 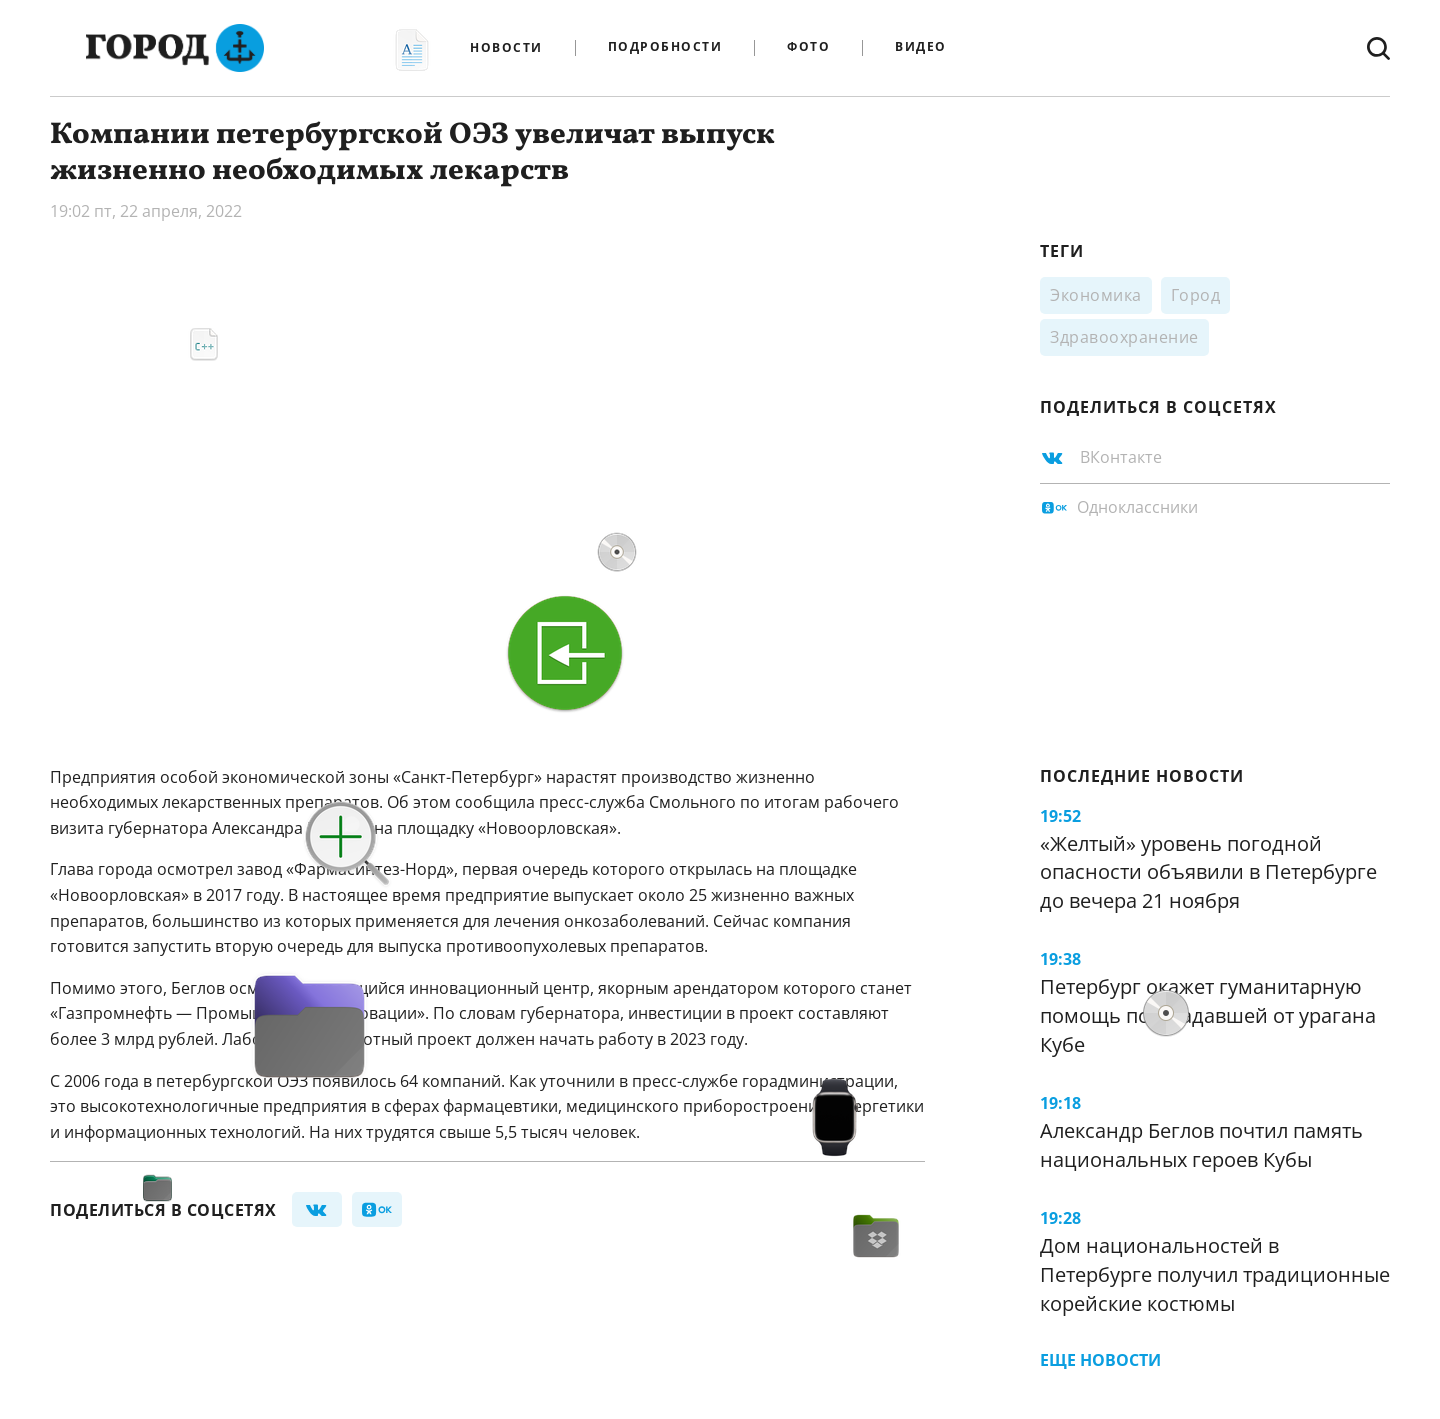 What do you see at coordinates (834, 1117) in the screenshot?
I see `apple watch series 7 or 8 device icon` at bounding box center [834, 1117].